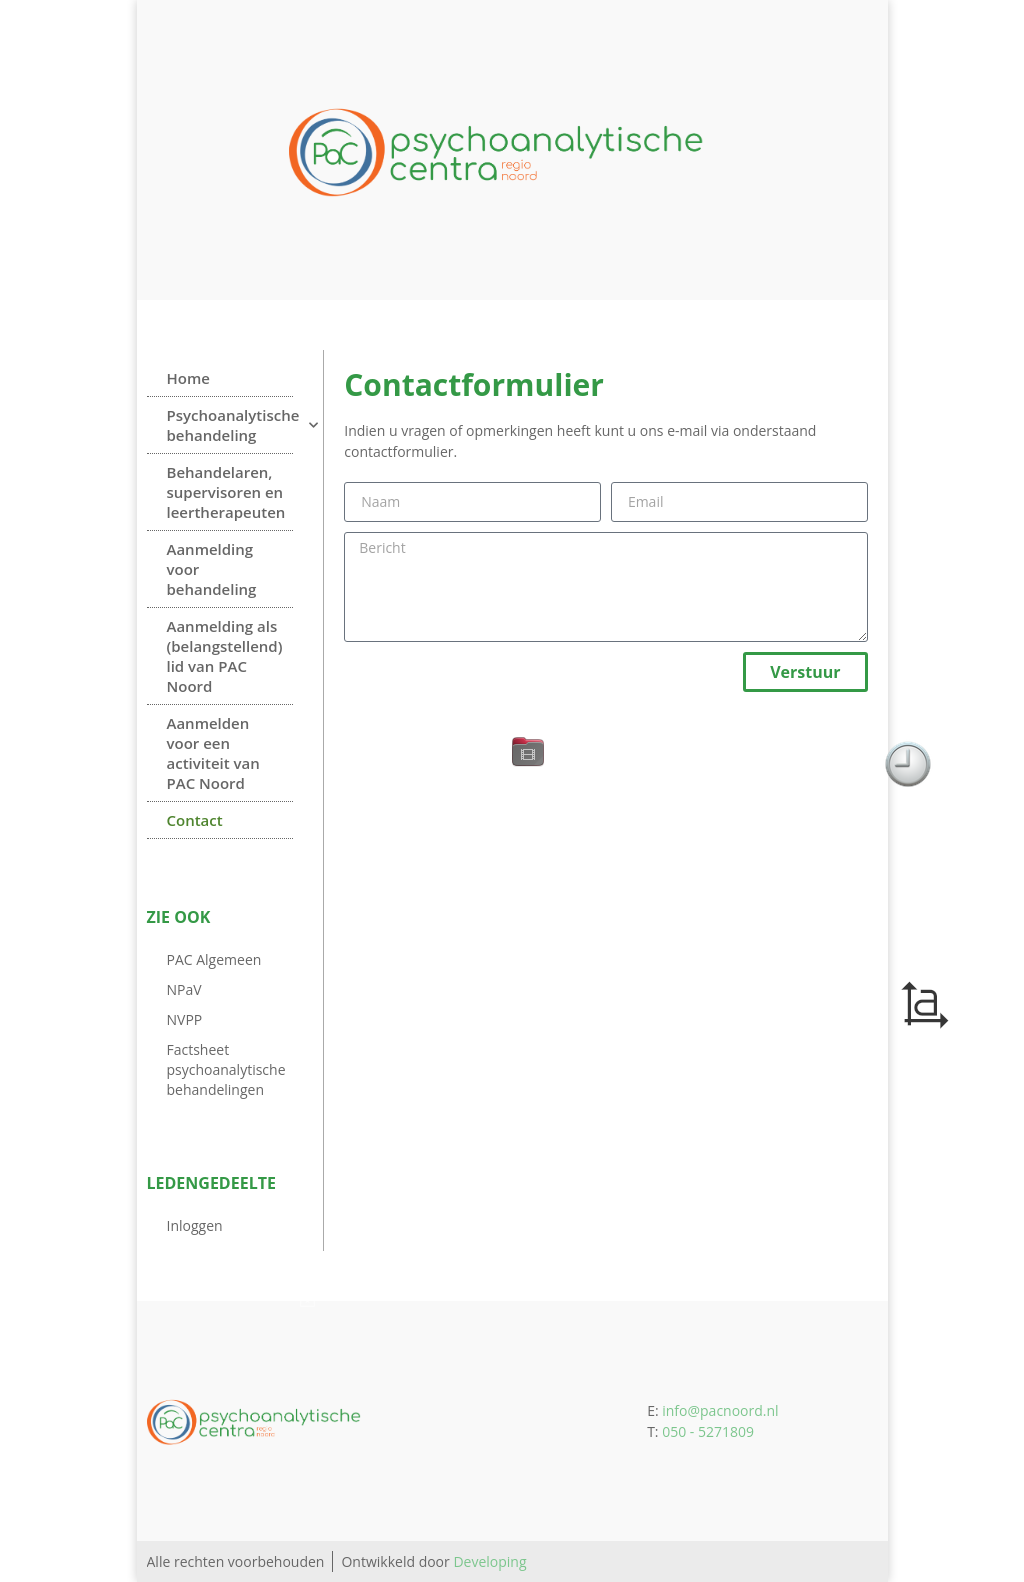  What do you see at coordinates (528, 751) in the screenshot?
I see `open videos folder` at bounding box center [528, 751].